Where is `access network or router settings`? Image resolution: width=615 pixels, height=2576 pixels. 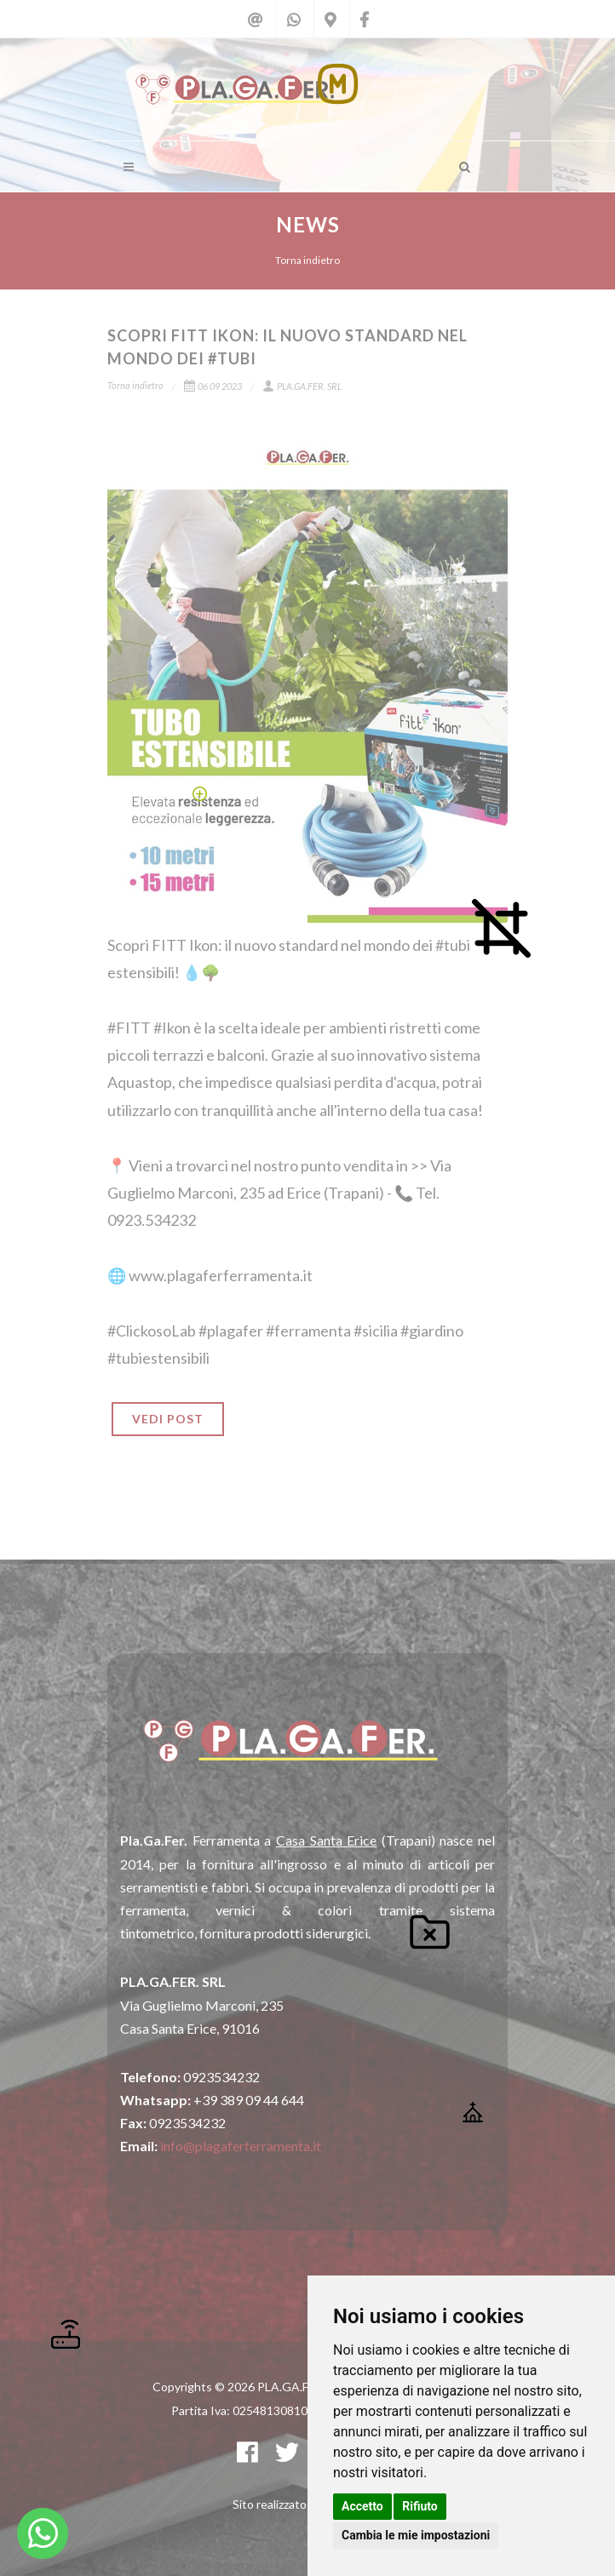
access network or router settings is located at coordinates (66, 2334).